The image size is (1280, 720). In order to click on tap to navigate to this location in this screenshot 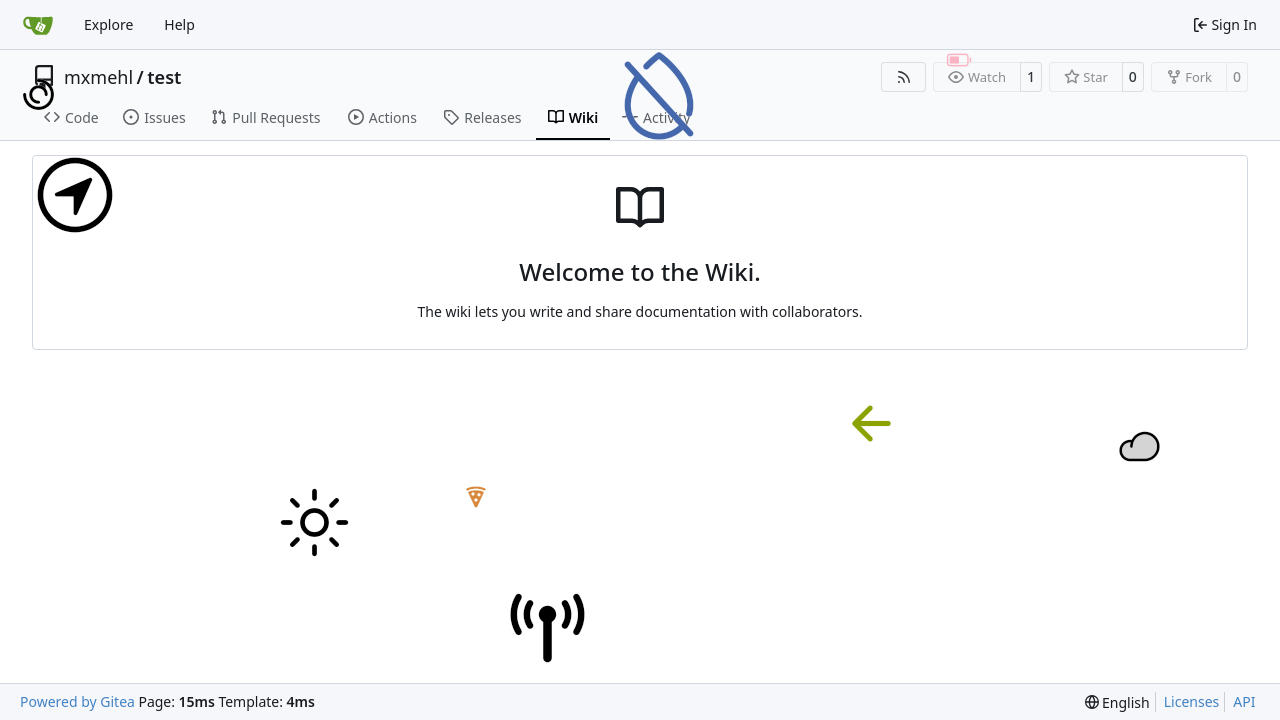, I will do `click(75, 195)`.